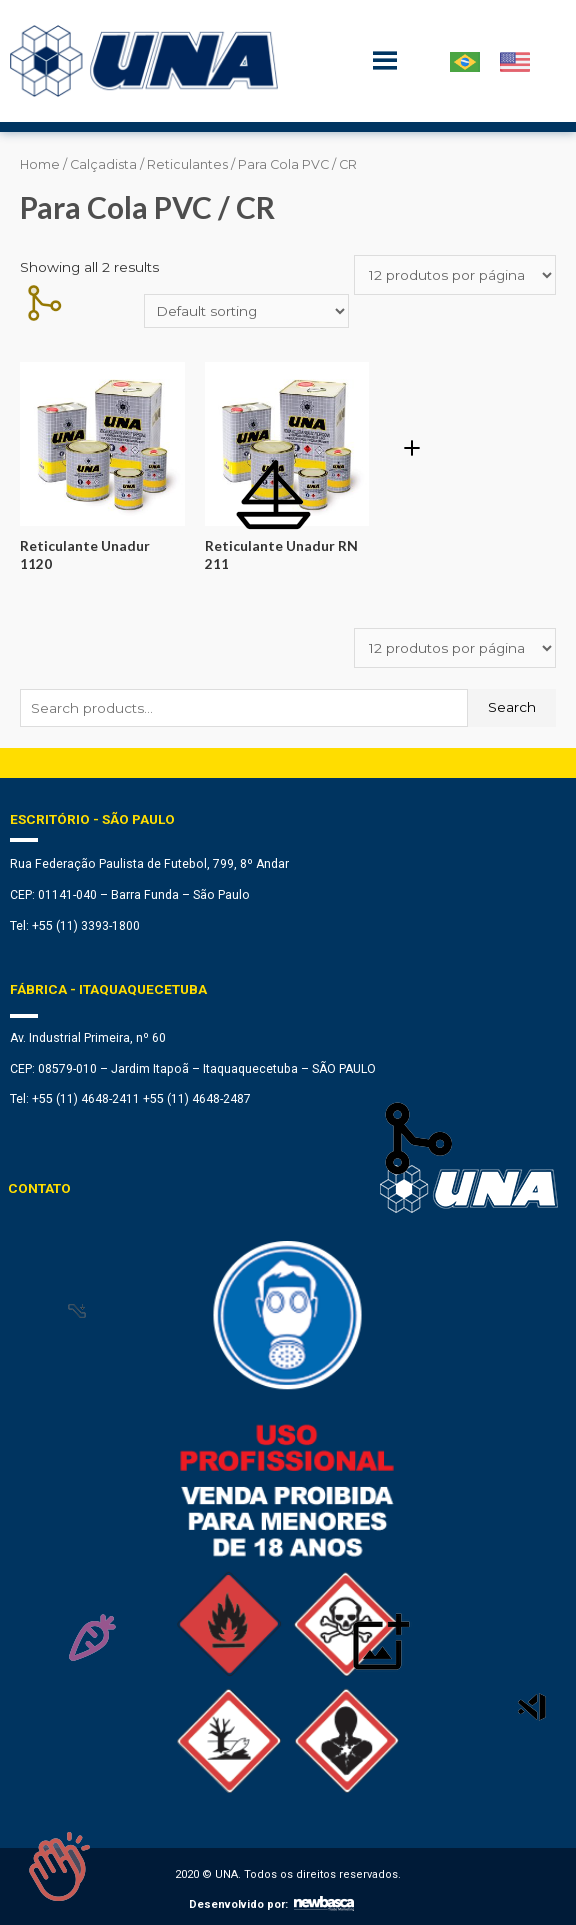 This screenshot has height=1925, width=576. I want to click on access sailing or boating activities, so click(273, 499).